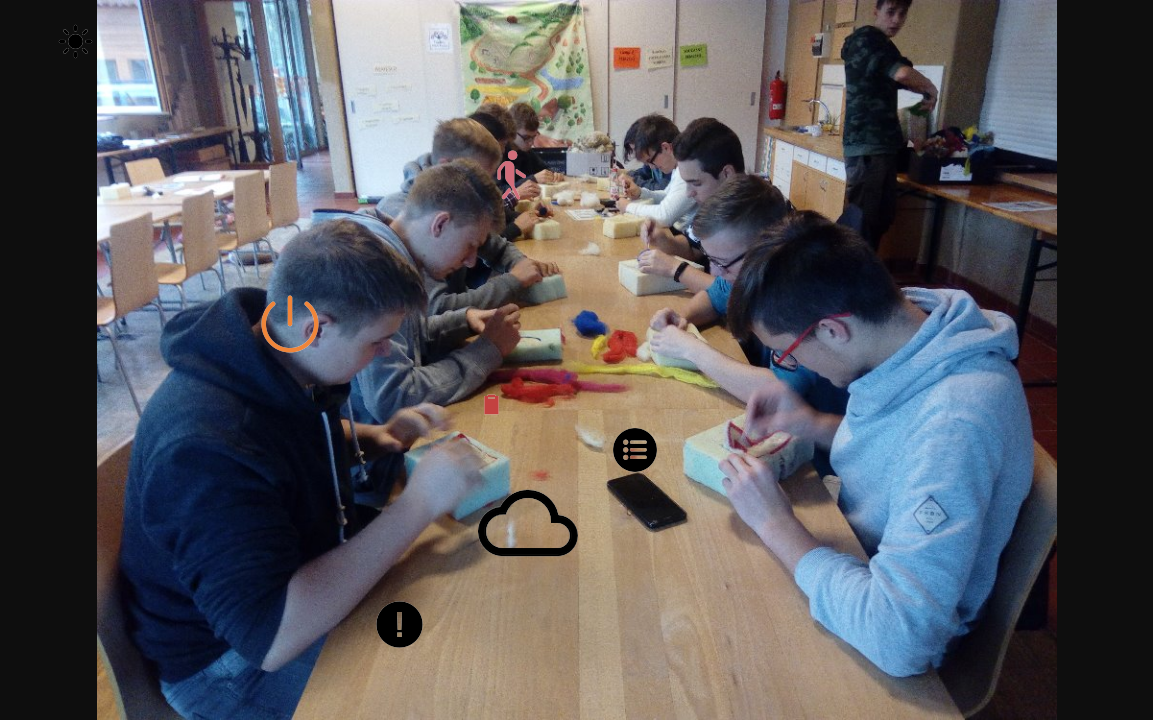  What do you see at coordinates (75, 41) in the screenshot?
I see `switch to light mode` at bounding box center [75, 41].